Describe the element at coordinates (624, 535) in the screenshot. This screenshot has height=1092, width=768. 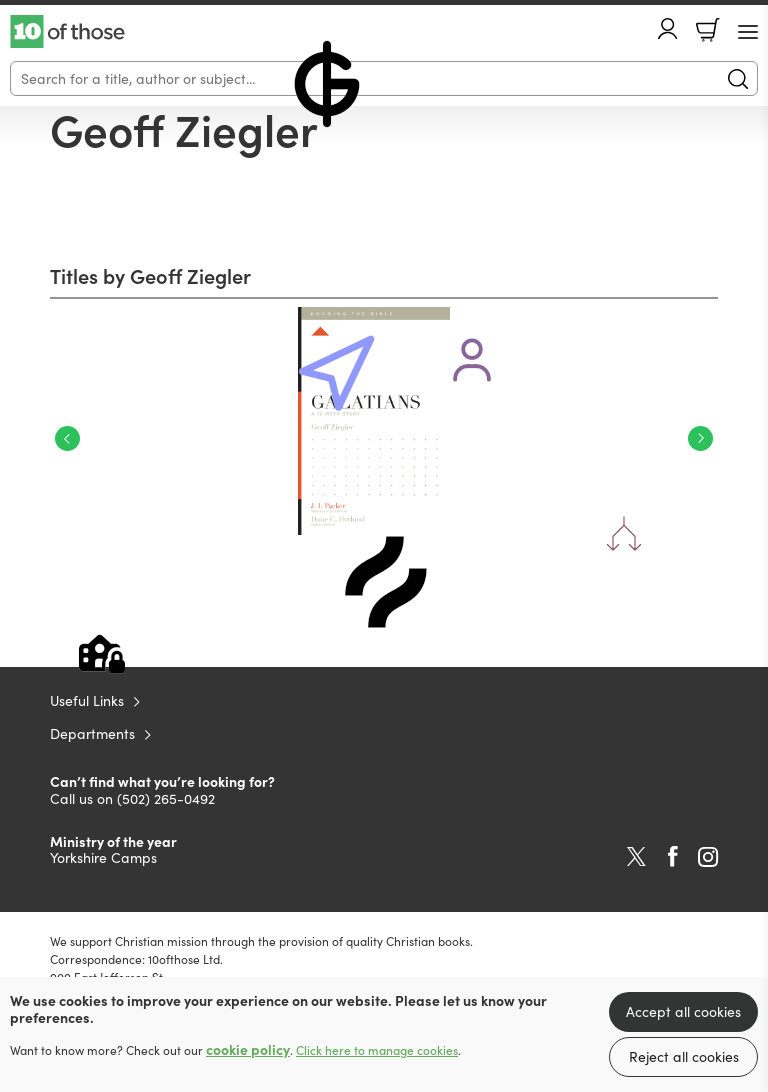
I see `split content into multiple paths` at that location.